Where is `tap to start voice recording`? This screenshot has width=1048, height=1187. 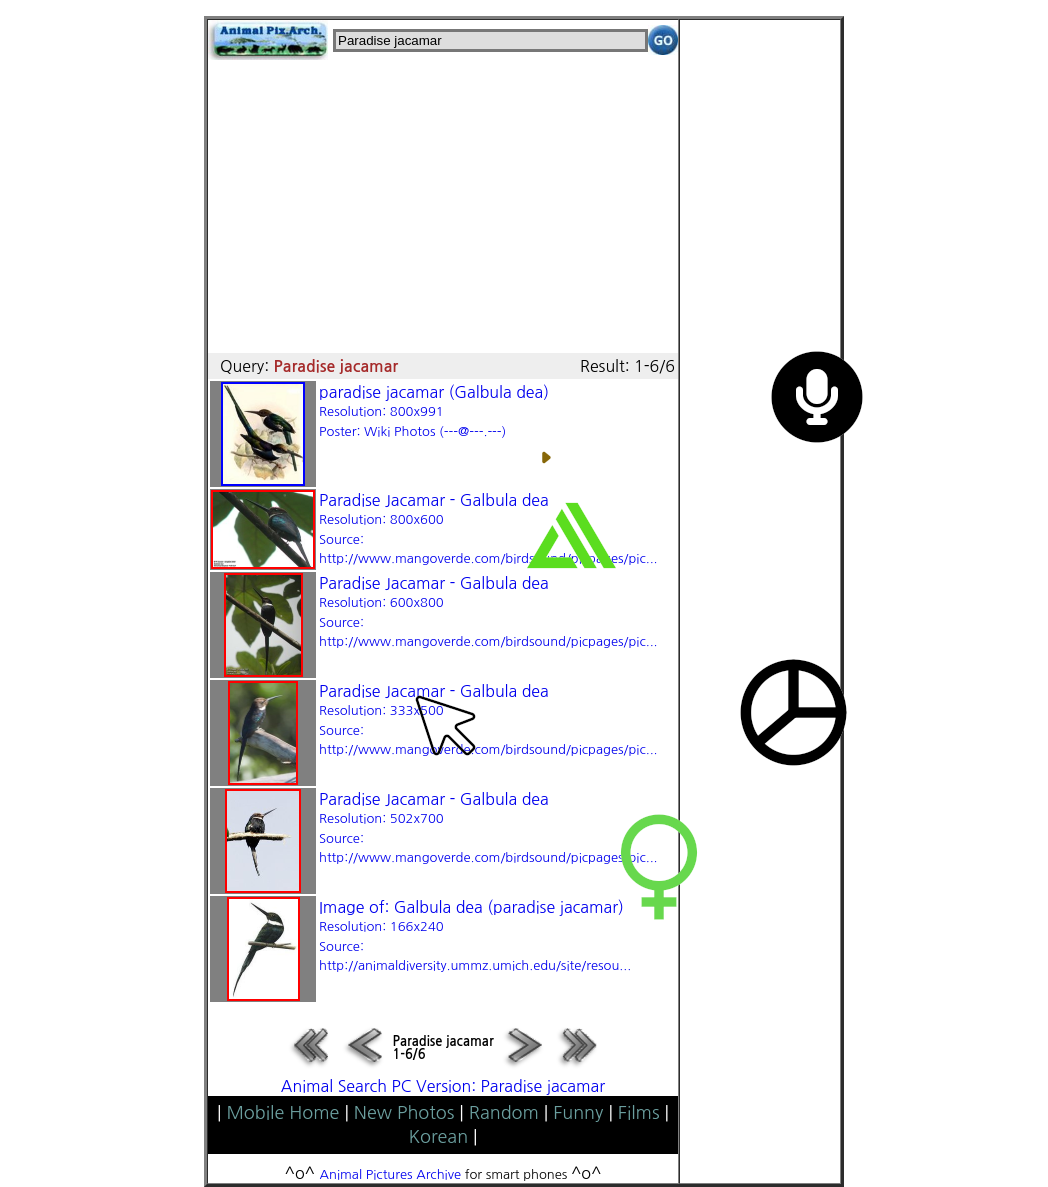
tap to start voice recording is located at coordinates (817, 397).